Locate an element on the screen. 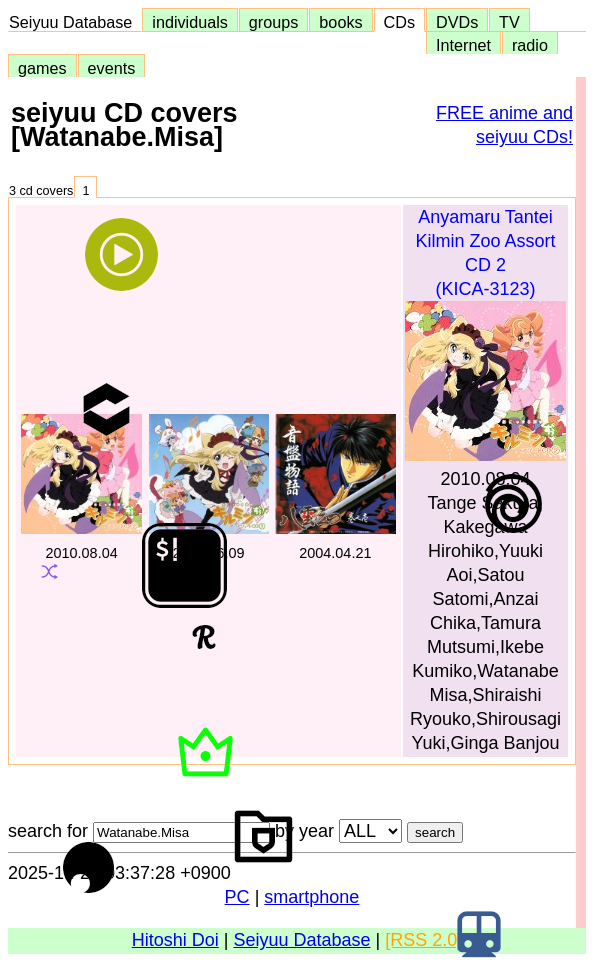 Image resolution: width=594 pixels, height=962 pixels. access protected or secure files is located at coordinates (263, 836).